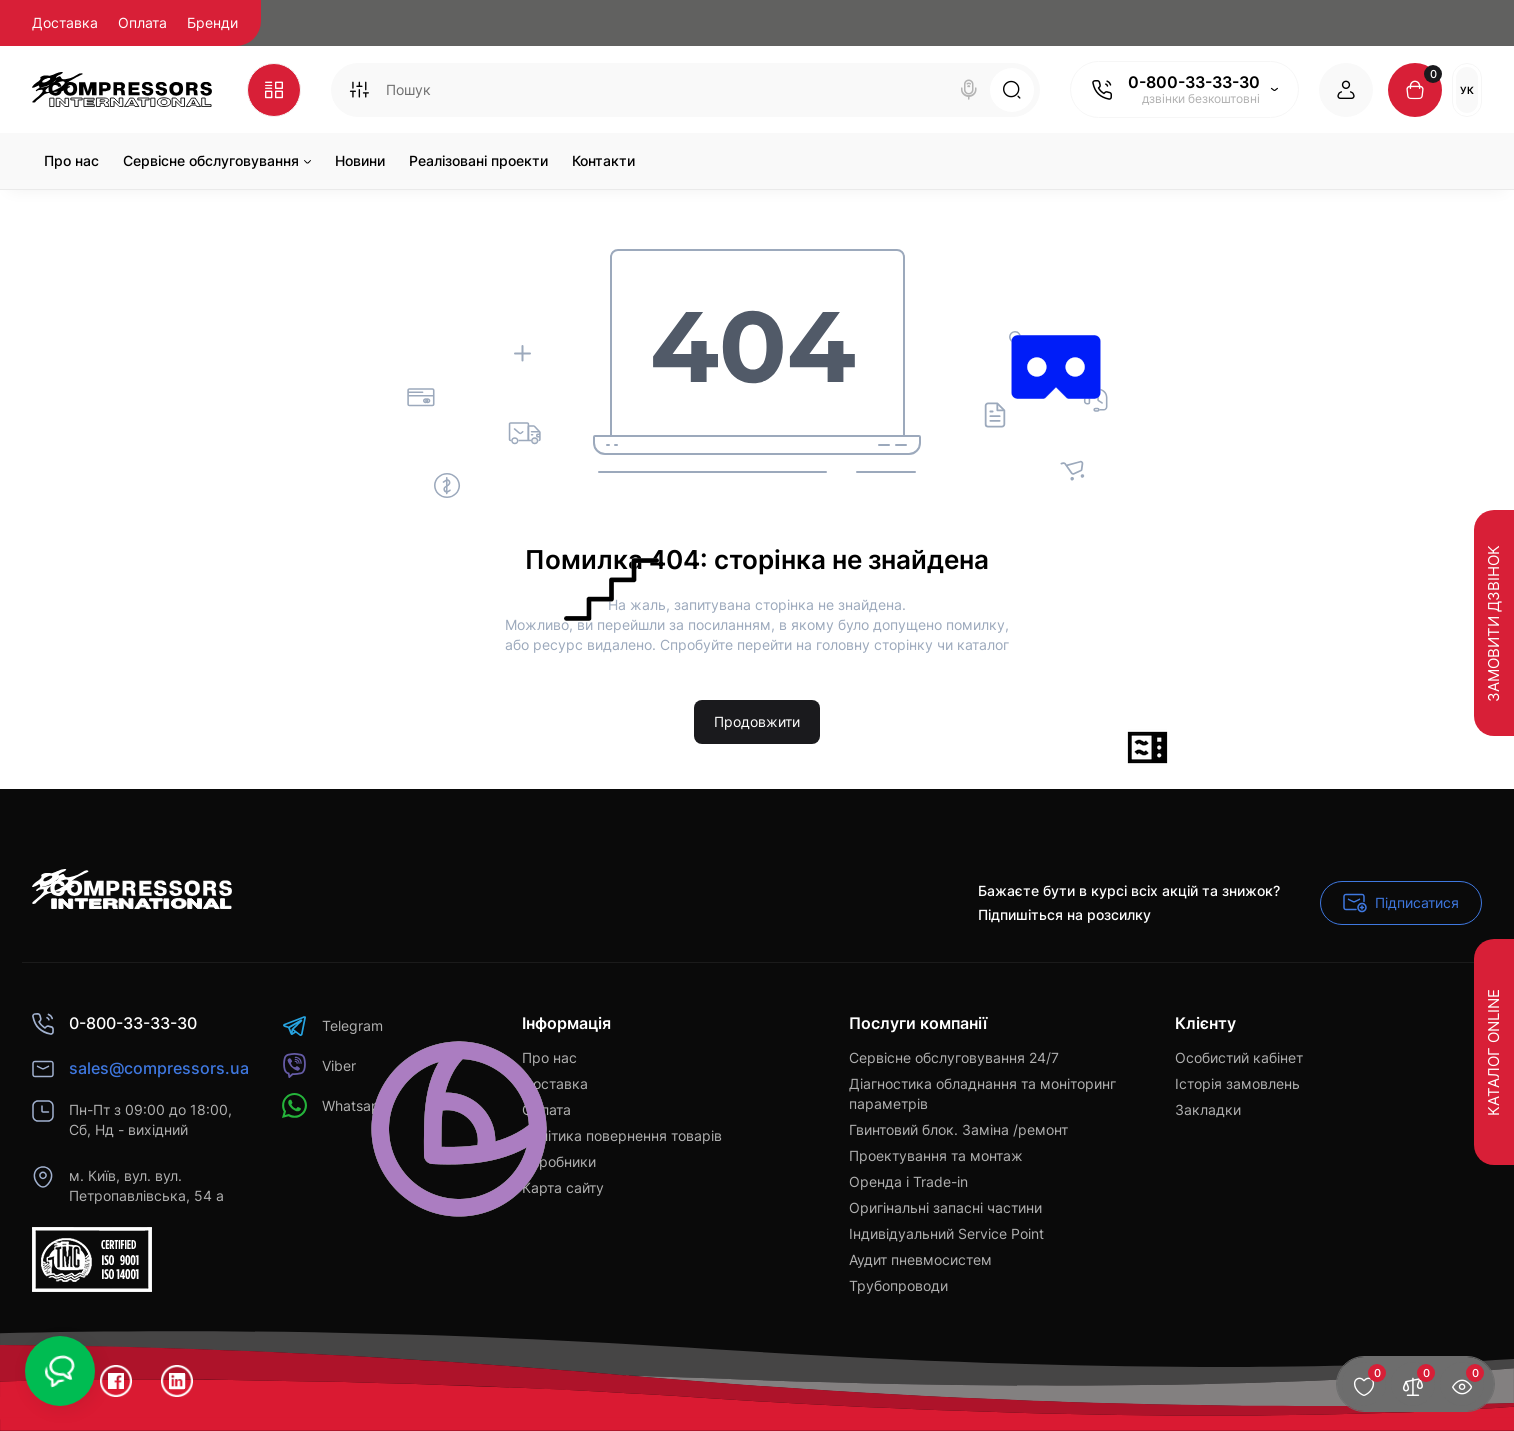 This screenshot has width=1514, height=1431. Describe the element at coordinates (1056, 367) in the screenshot. I see `launch google cardboard VR experience` at that location.